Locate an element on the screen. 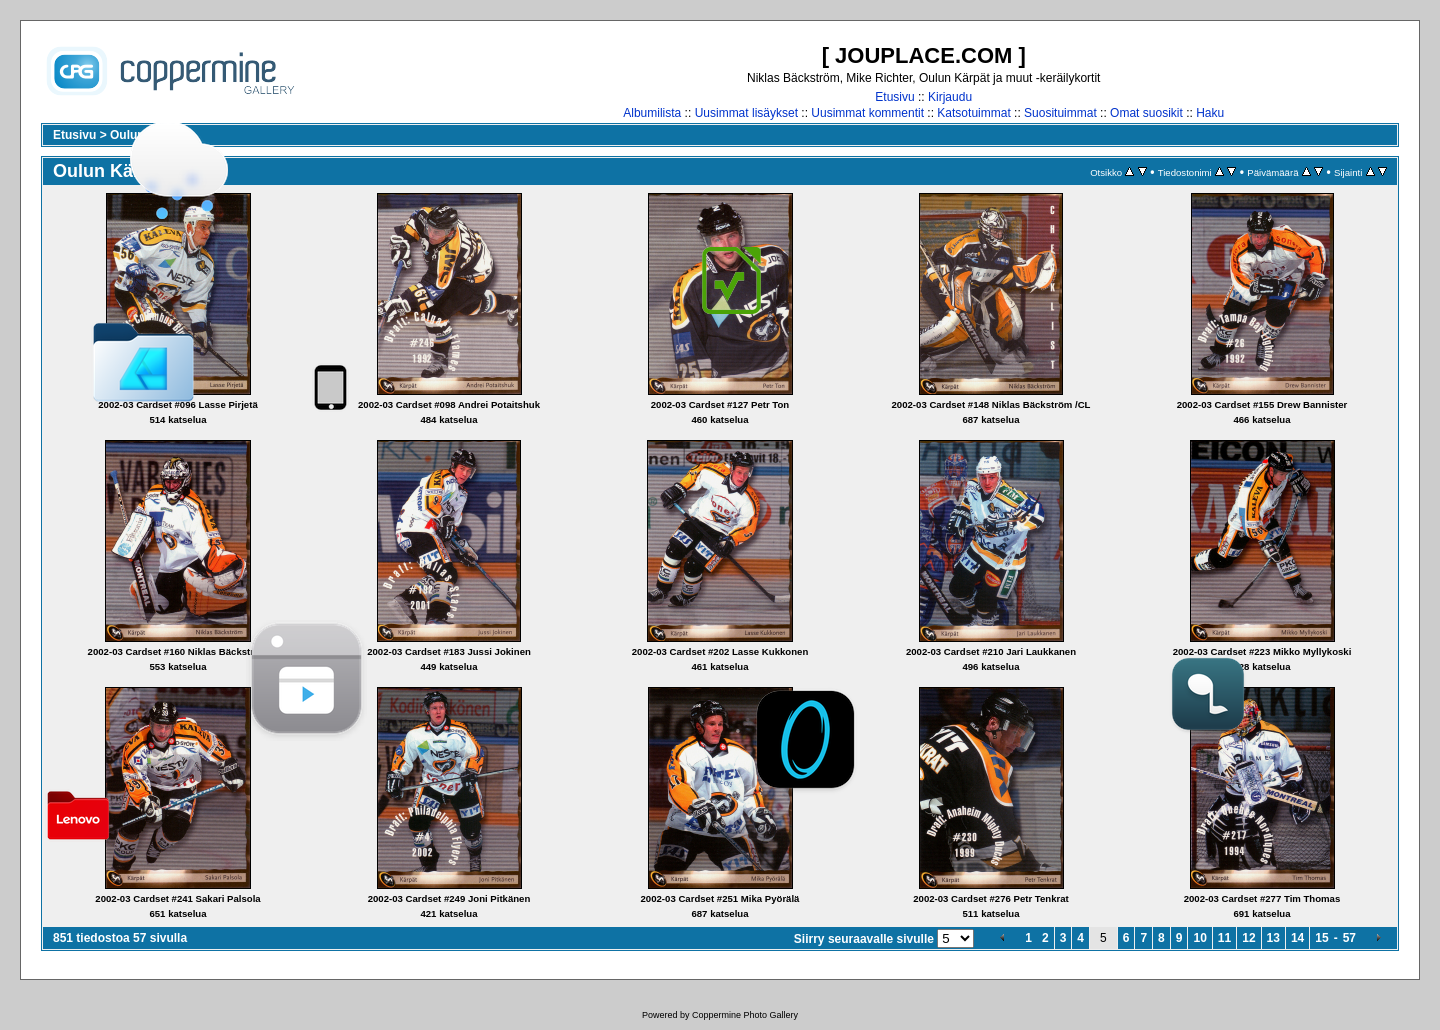  open folder containing Lenovo files or applications is located at coordinates (78, 817).